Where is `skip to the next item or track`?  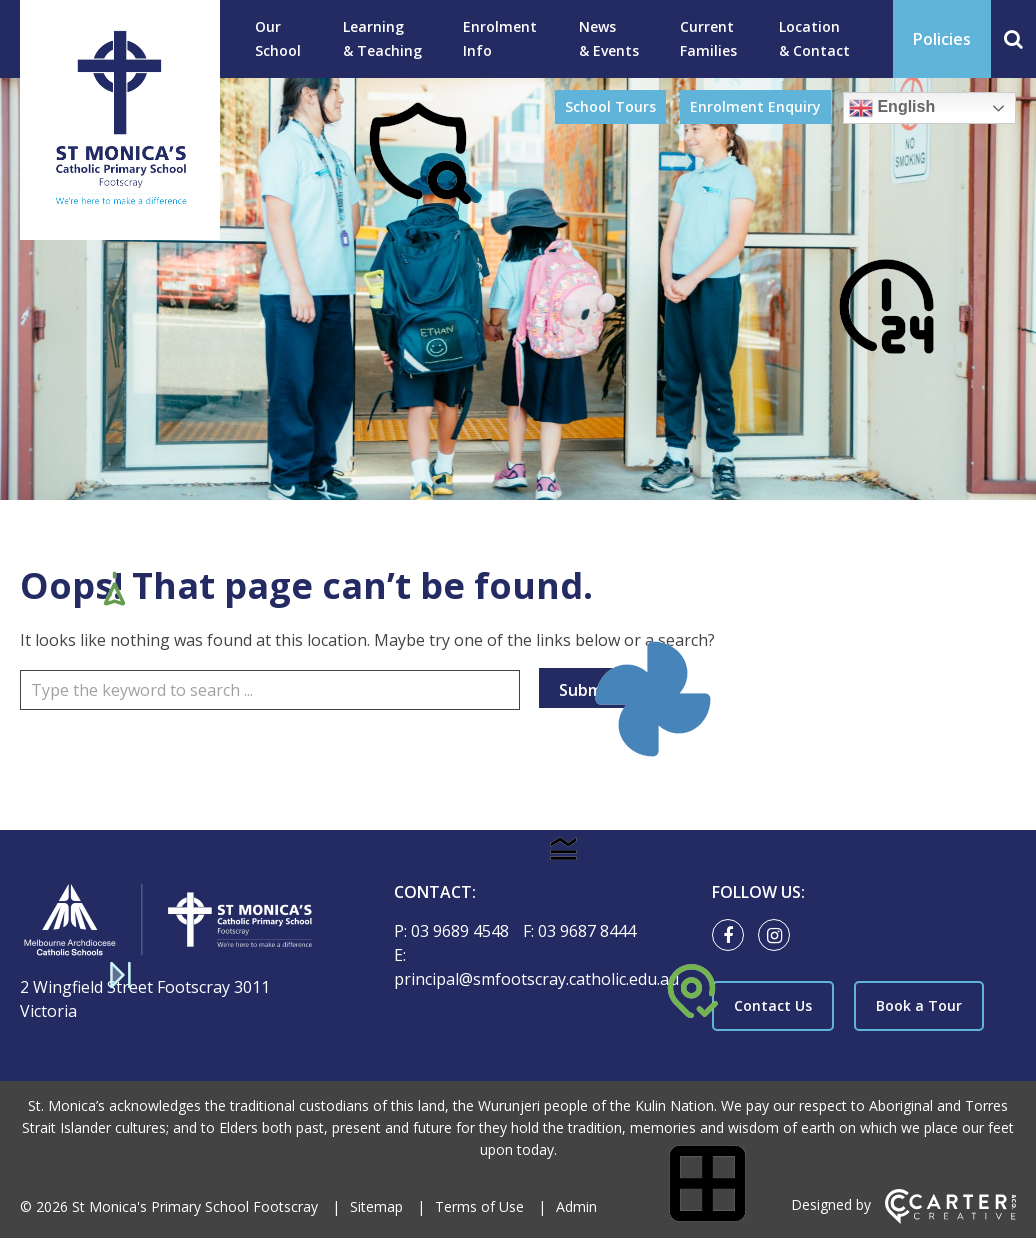 skip to the next item or track is located at coordinates (121, 975).